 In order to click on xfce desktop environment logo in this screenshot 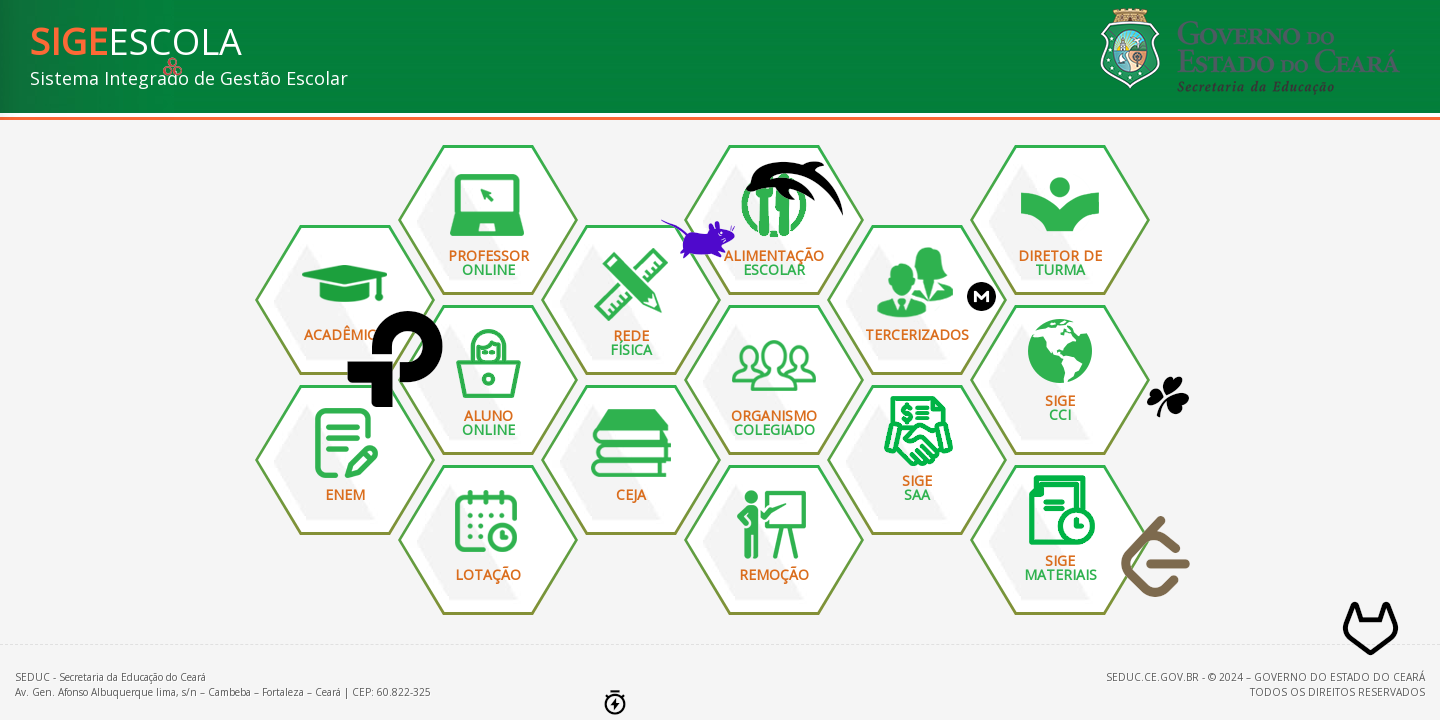, I will do `click(698, 239)`.